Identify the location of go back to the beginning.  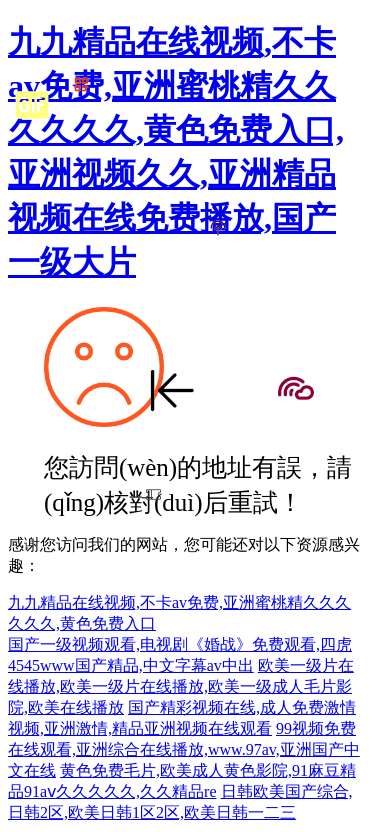
(171, 390).